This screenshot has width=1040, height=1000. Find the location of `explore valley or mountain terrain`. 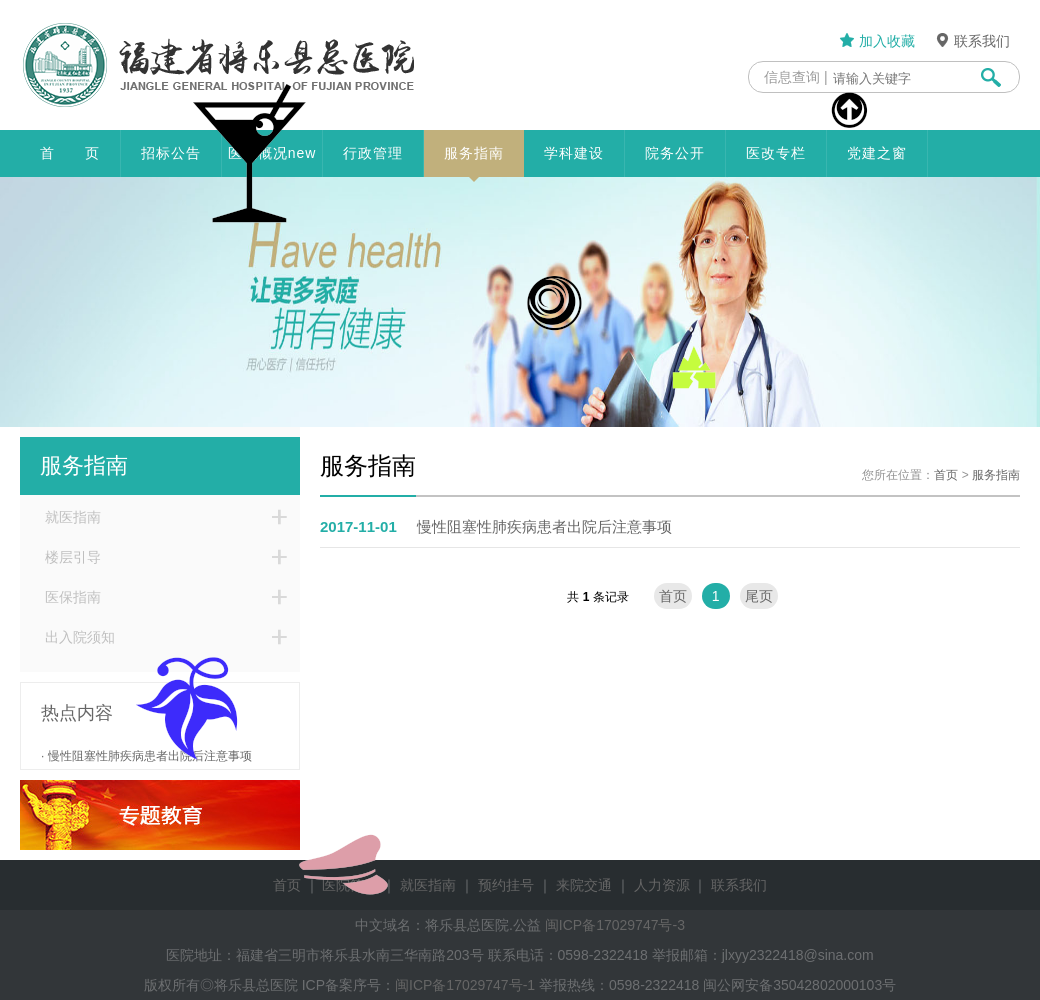

explore valley or mountain terrain is located at coordinates (694, 367).